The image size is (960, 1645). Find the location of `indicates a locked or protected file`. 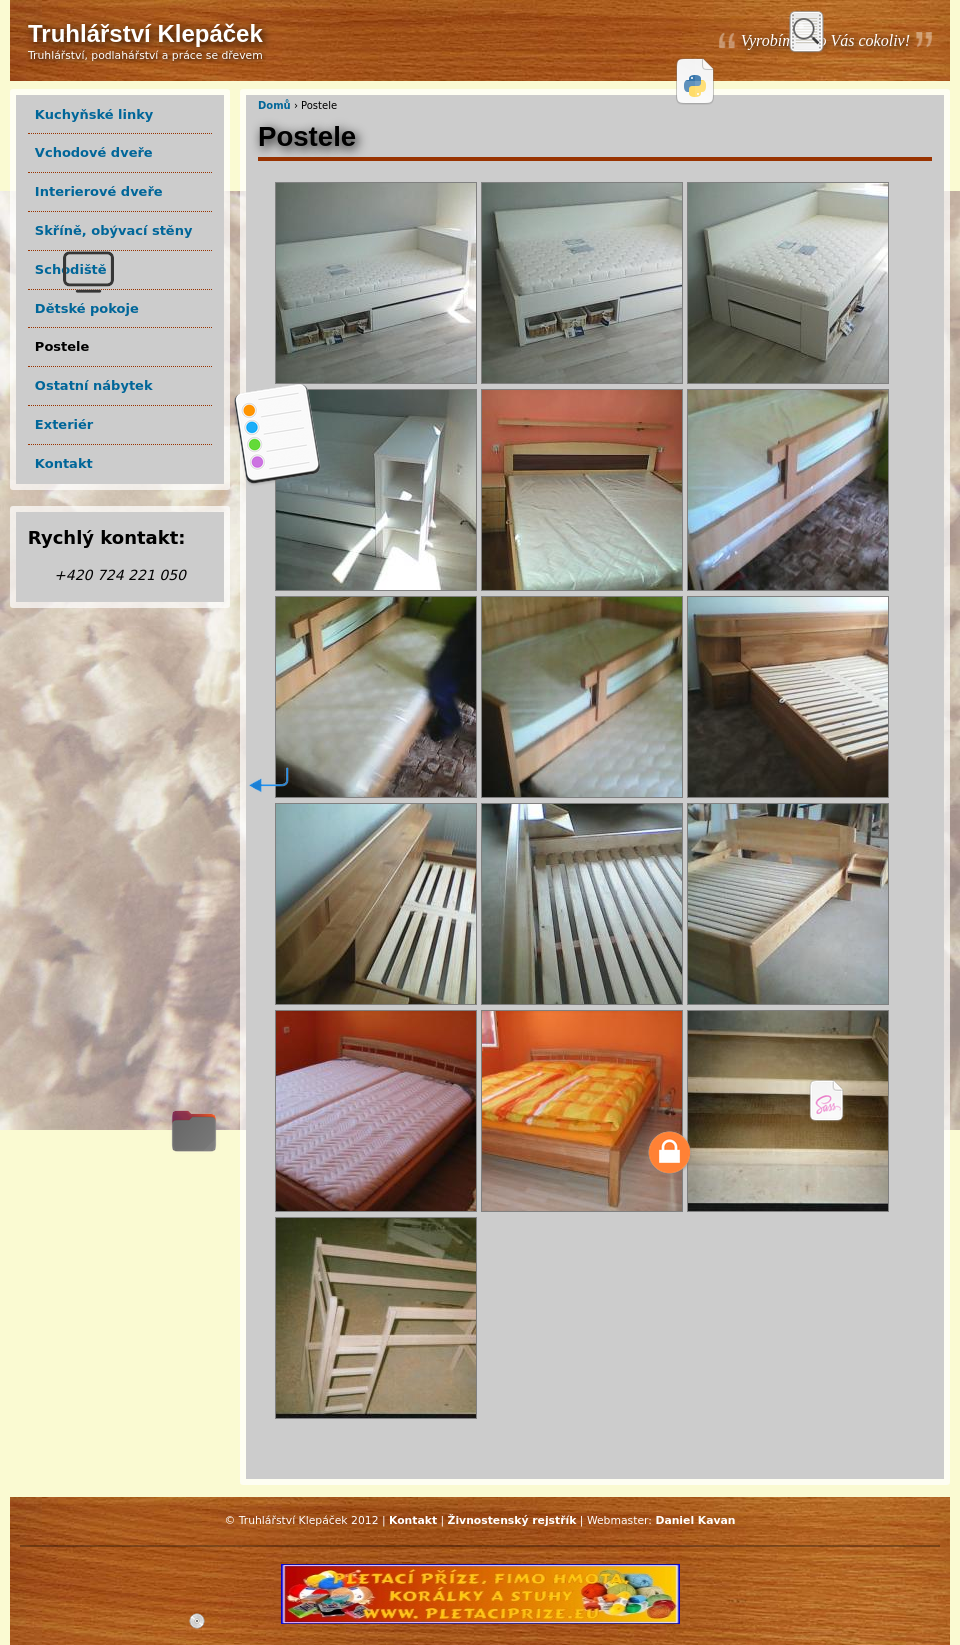

indicates a locked or protected file is located at coordinates (669, 1152).